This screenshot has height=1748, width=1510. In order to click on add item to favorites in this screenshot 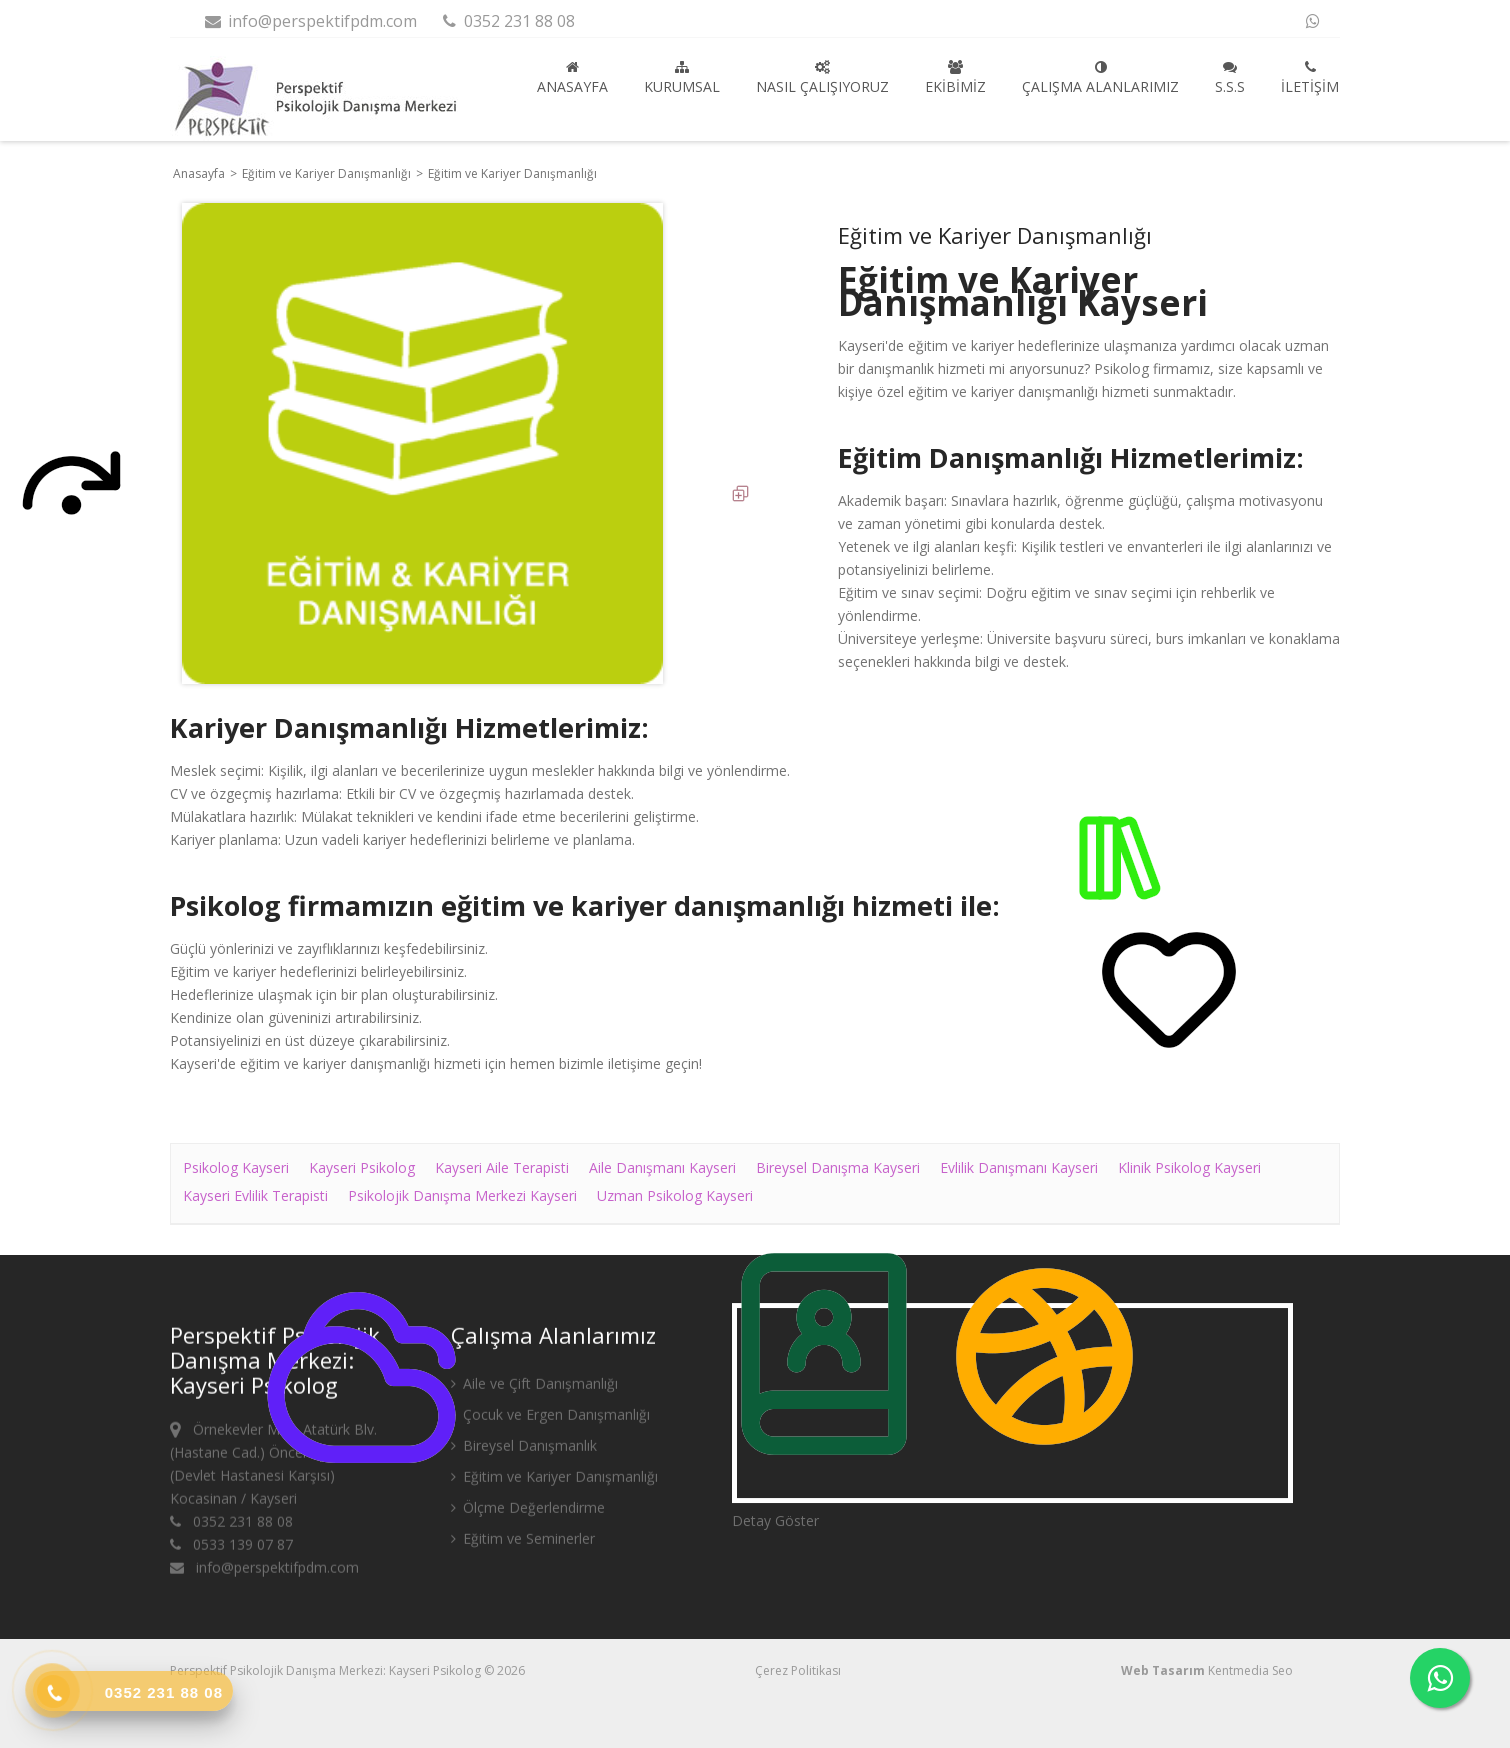, I will do `click(1169, 987)`.